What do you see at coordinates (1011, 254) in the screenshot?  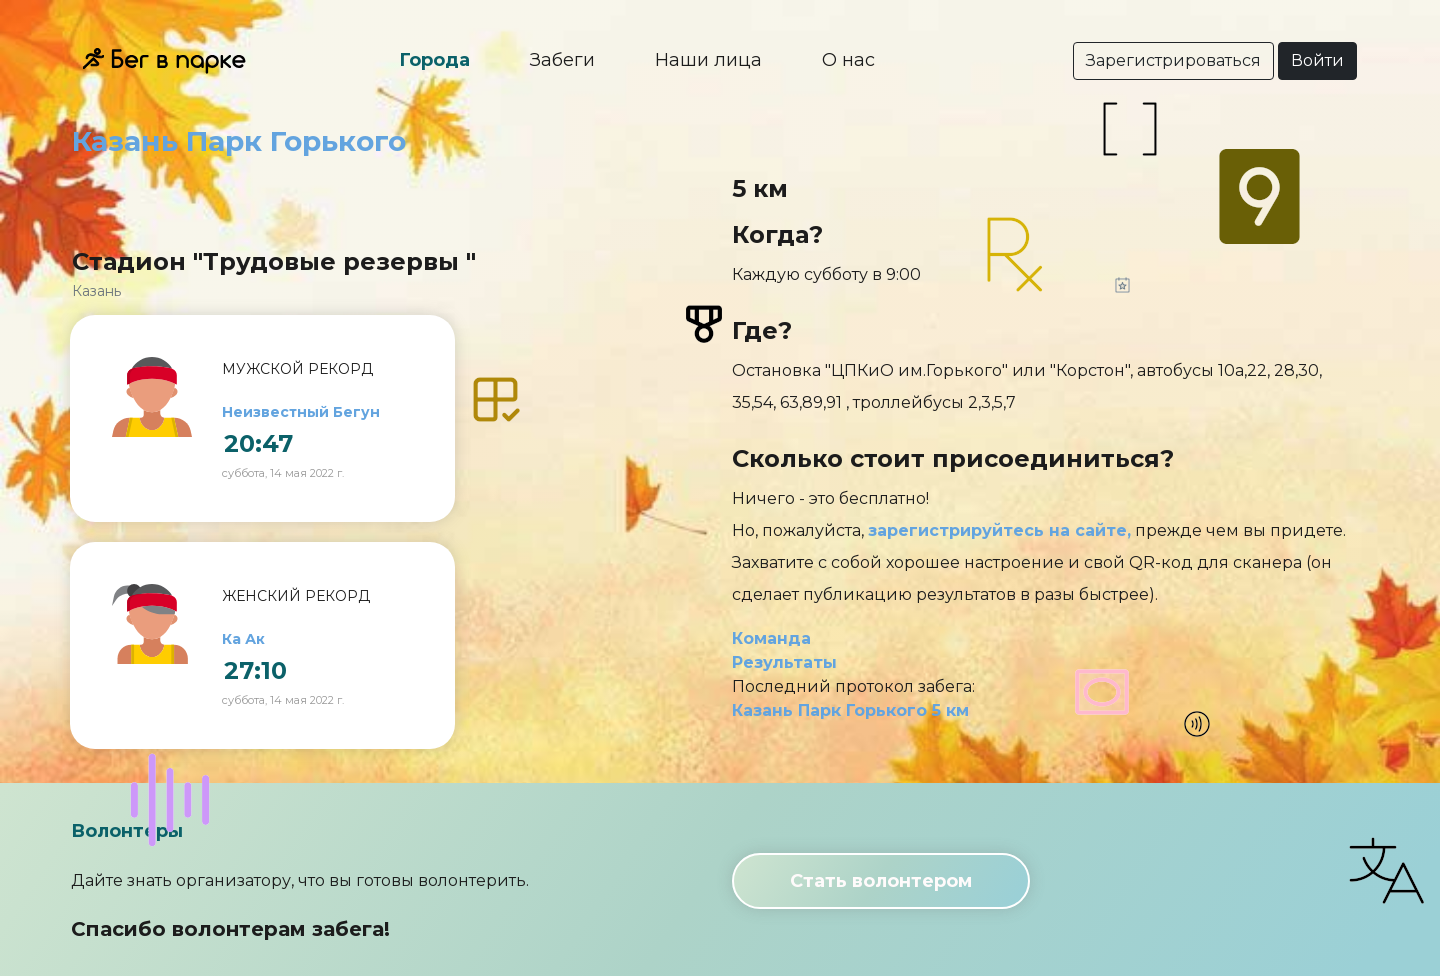 I see `view prescription details` at bounding box center [1011, 254].